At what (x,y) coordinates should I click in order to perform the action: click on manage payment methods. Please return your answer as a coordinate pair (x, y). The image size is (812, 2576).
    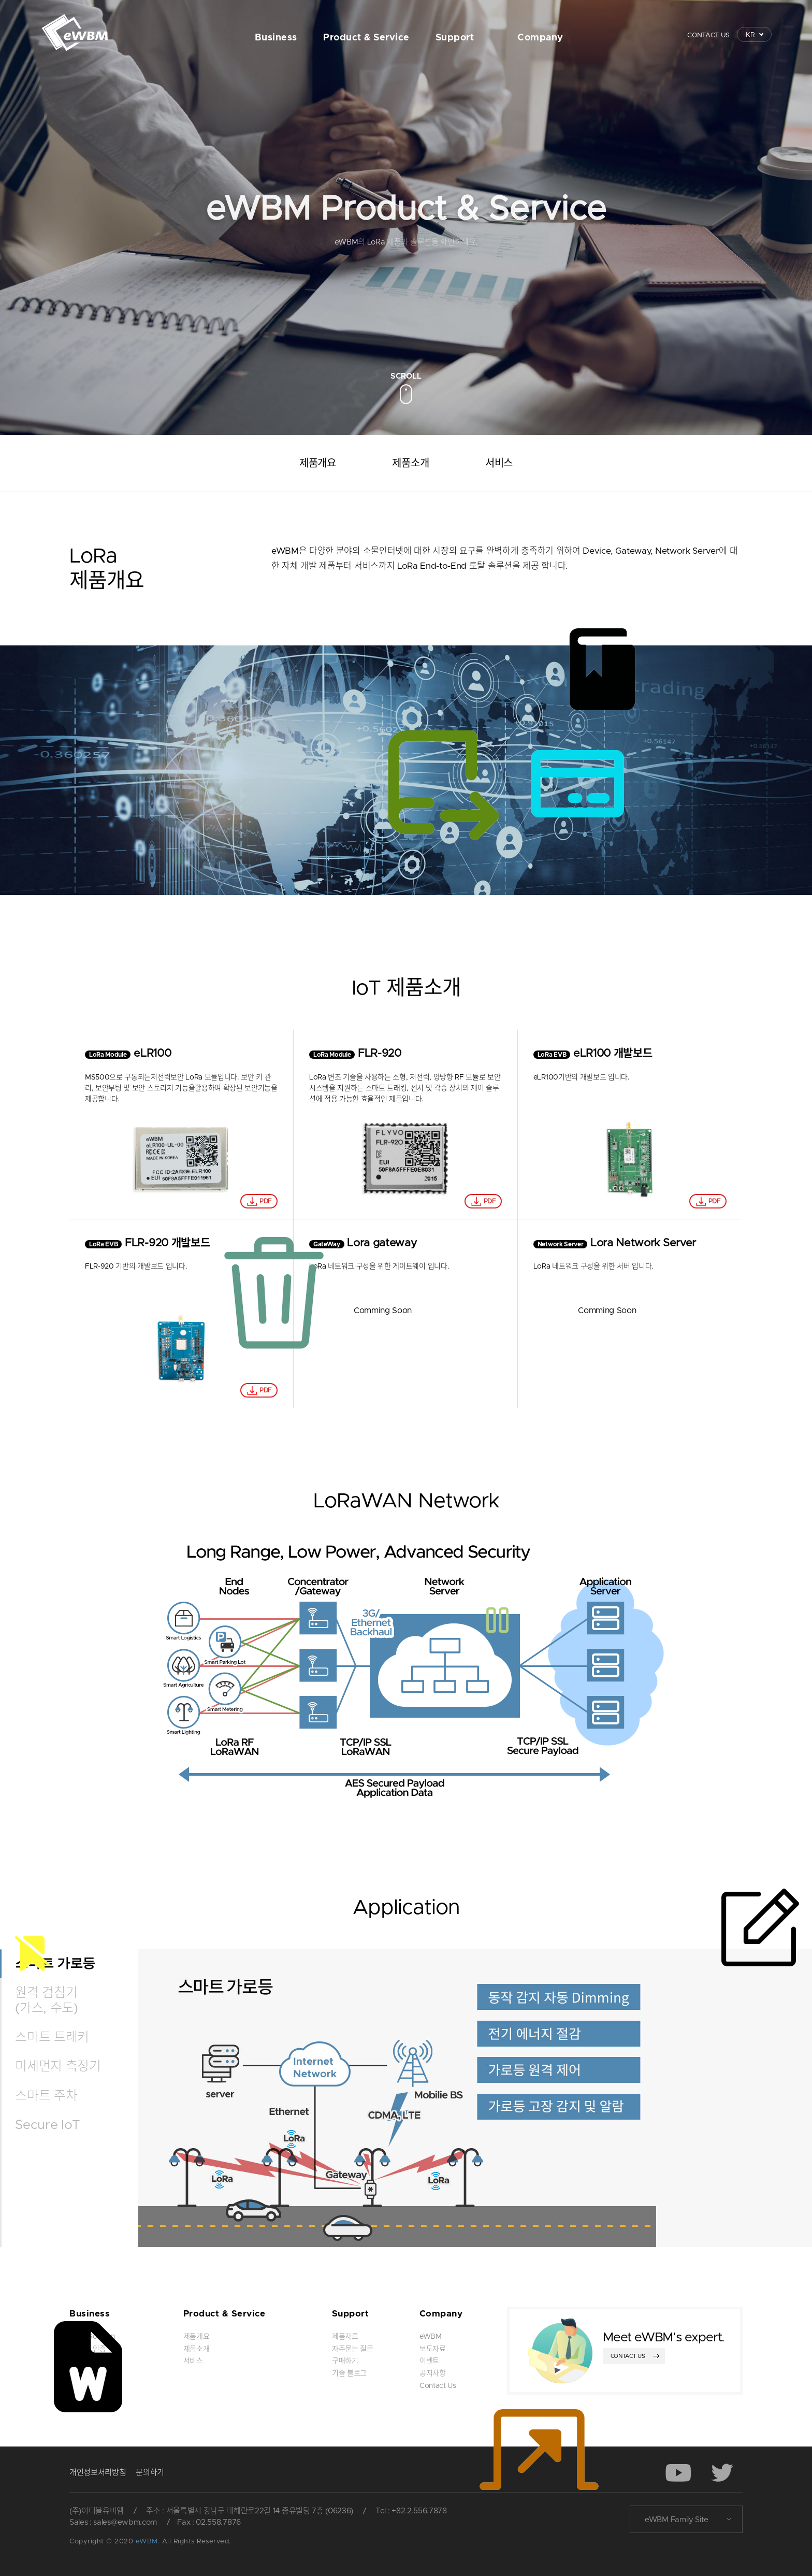
    Looking at the image, I should click on (577, 784).